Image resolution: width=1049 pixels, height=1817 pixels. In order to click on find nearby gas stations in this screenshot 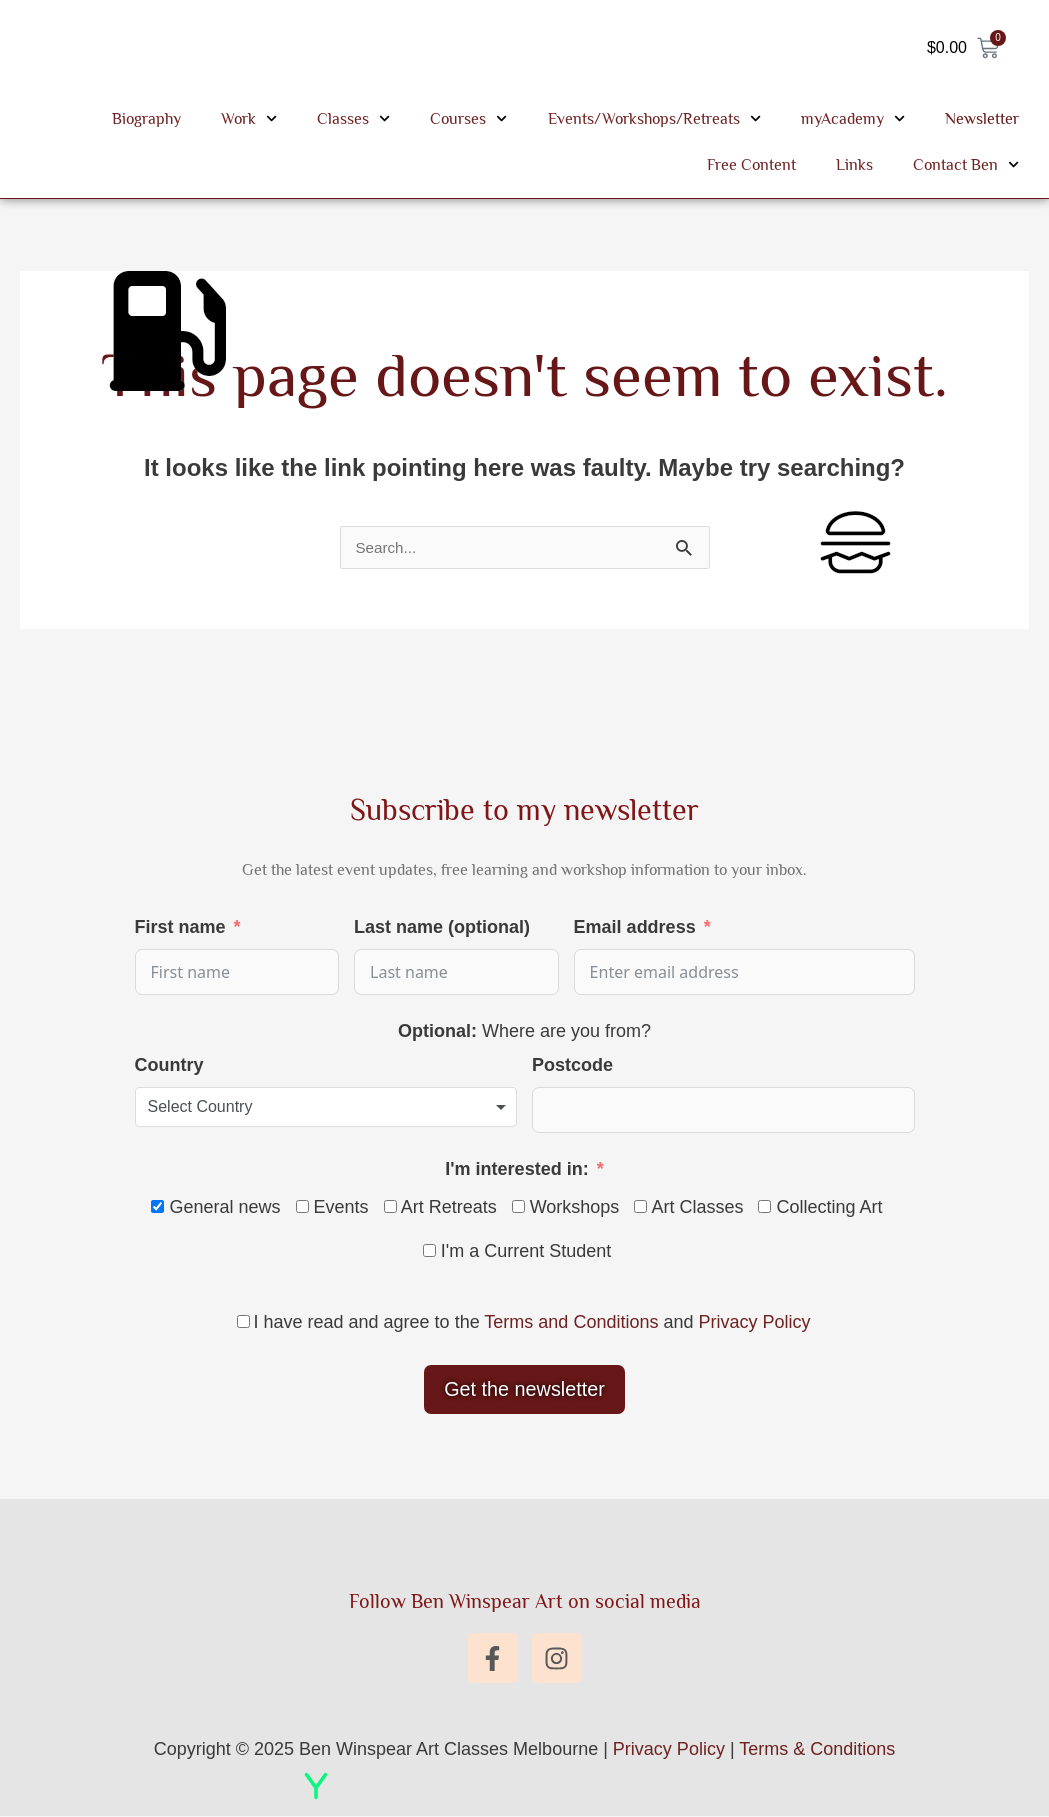, I will do `click(166, 331)`.